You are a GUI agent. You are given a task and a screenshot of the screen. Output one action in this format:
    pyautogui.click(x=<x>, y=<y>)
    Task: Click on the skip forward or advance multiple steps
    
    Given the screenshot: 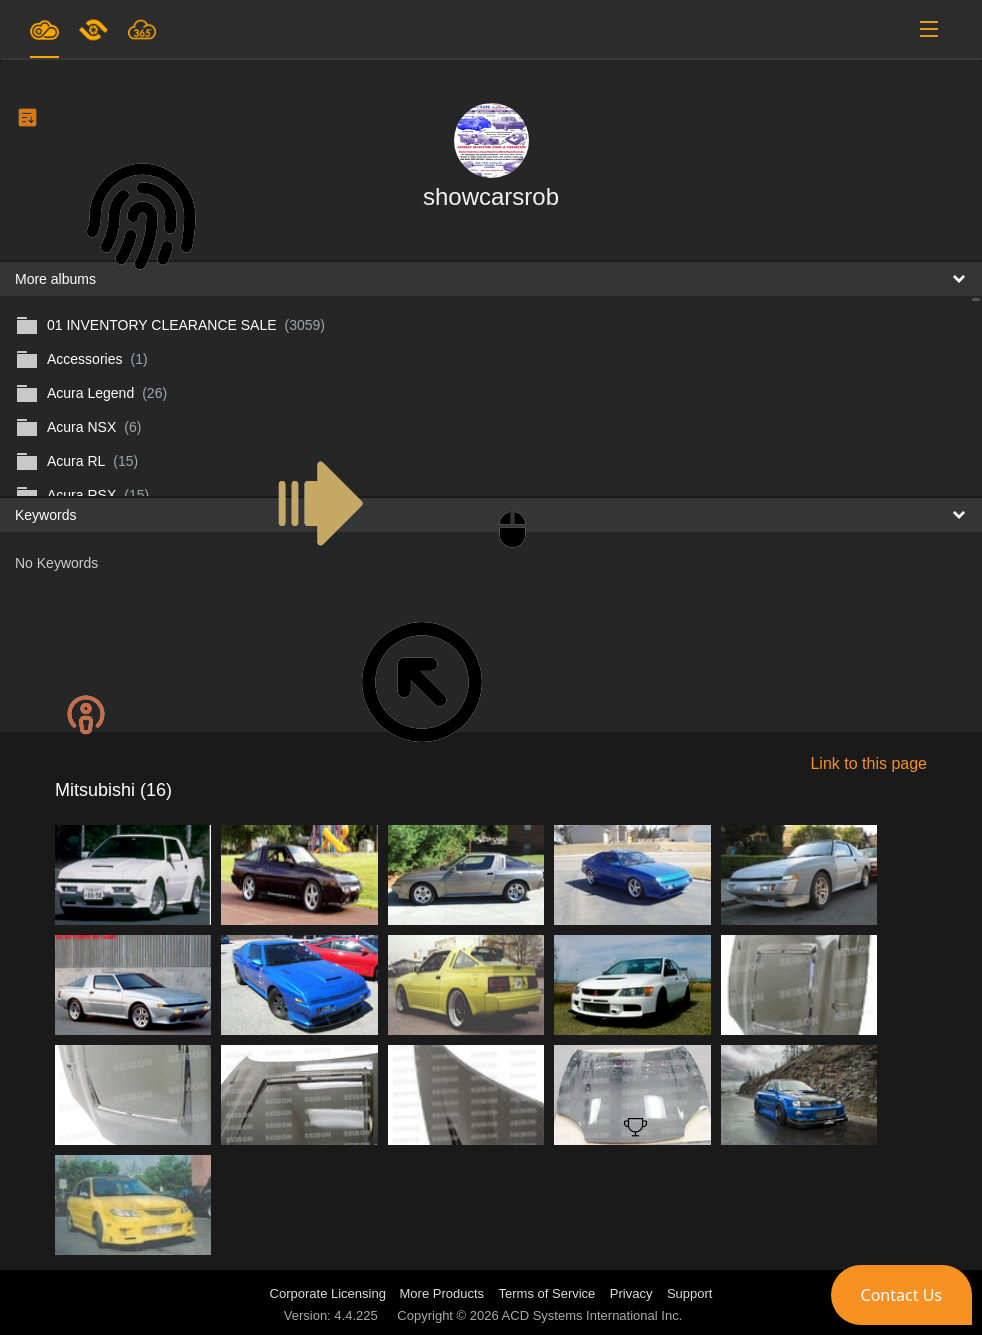 What is the action you would take?
    pyautogui.click(x=317, y=503)
    